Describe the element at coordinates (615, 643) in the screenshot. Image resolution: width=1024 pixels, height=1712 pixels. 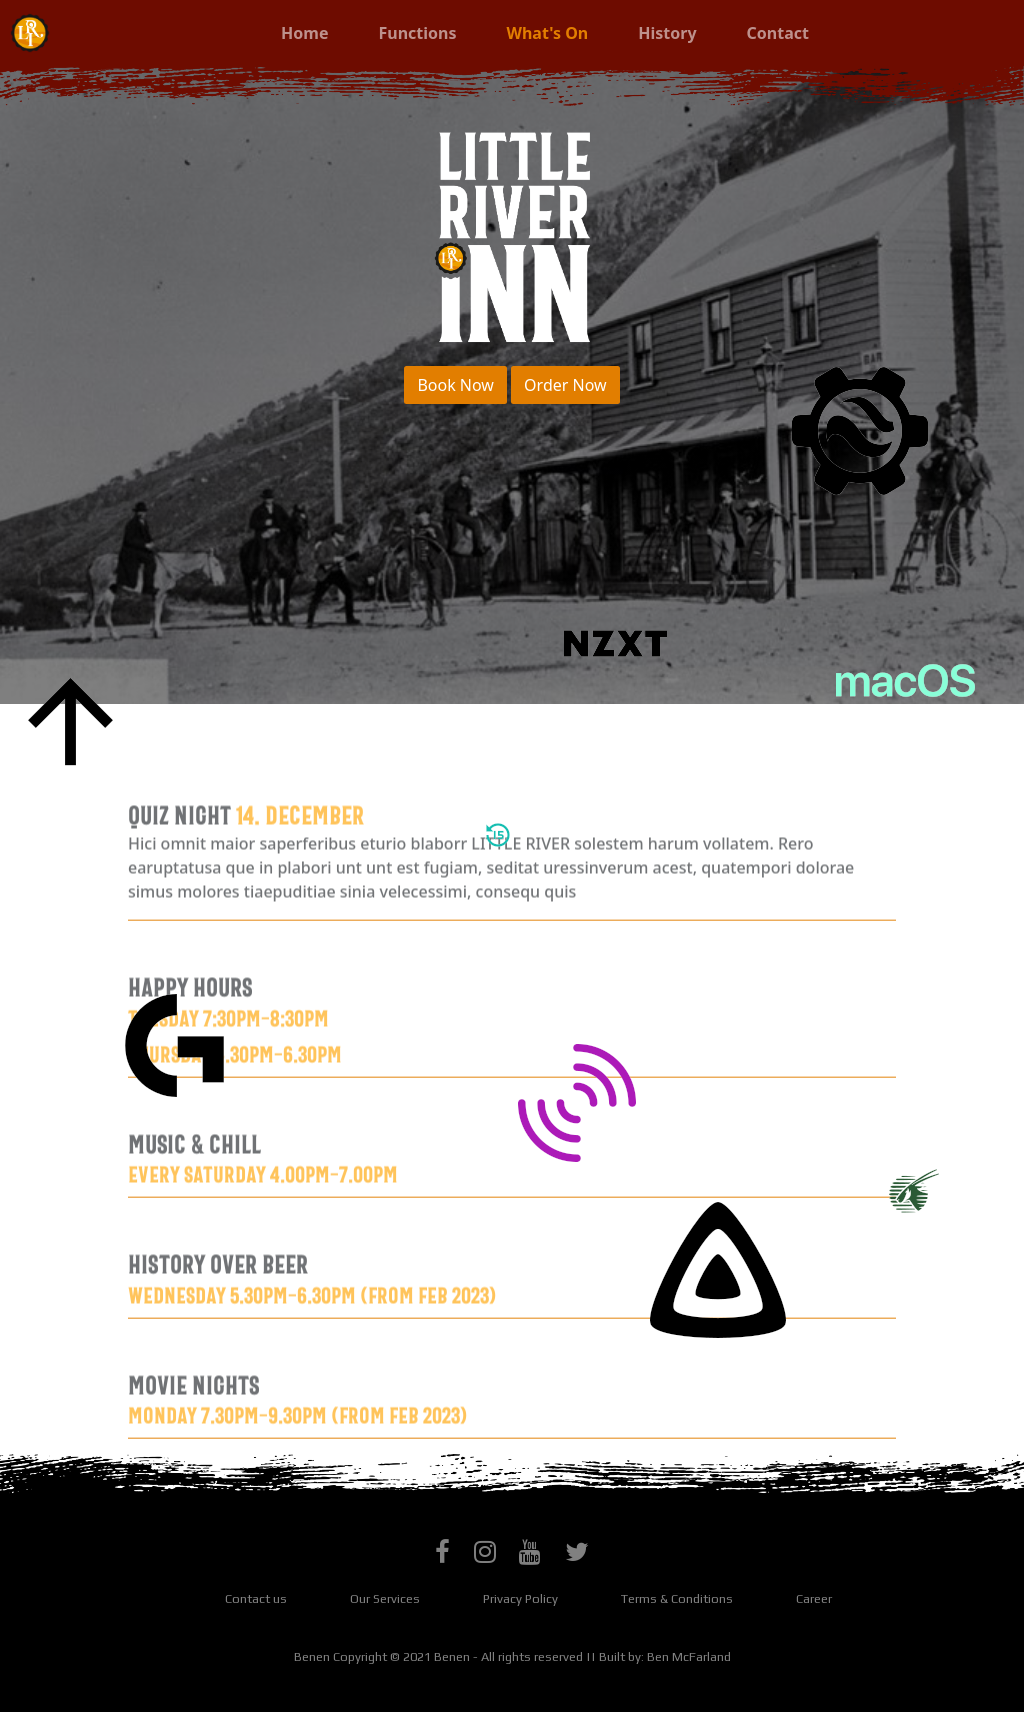
I see `NZXT brand logo` at that location.